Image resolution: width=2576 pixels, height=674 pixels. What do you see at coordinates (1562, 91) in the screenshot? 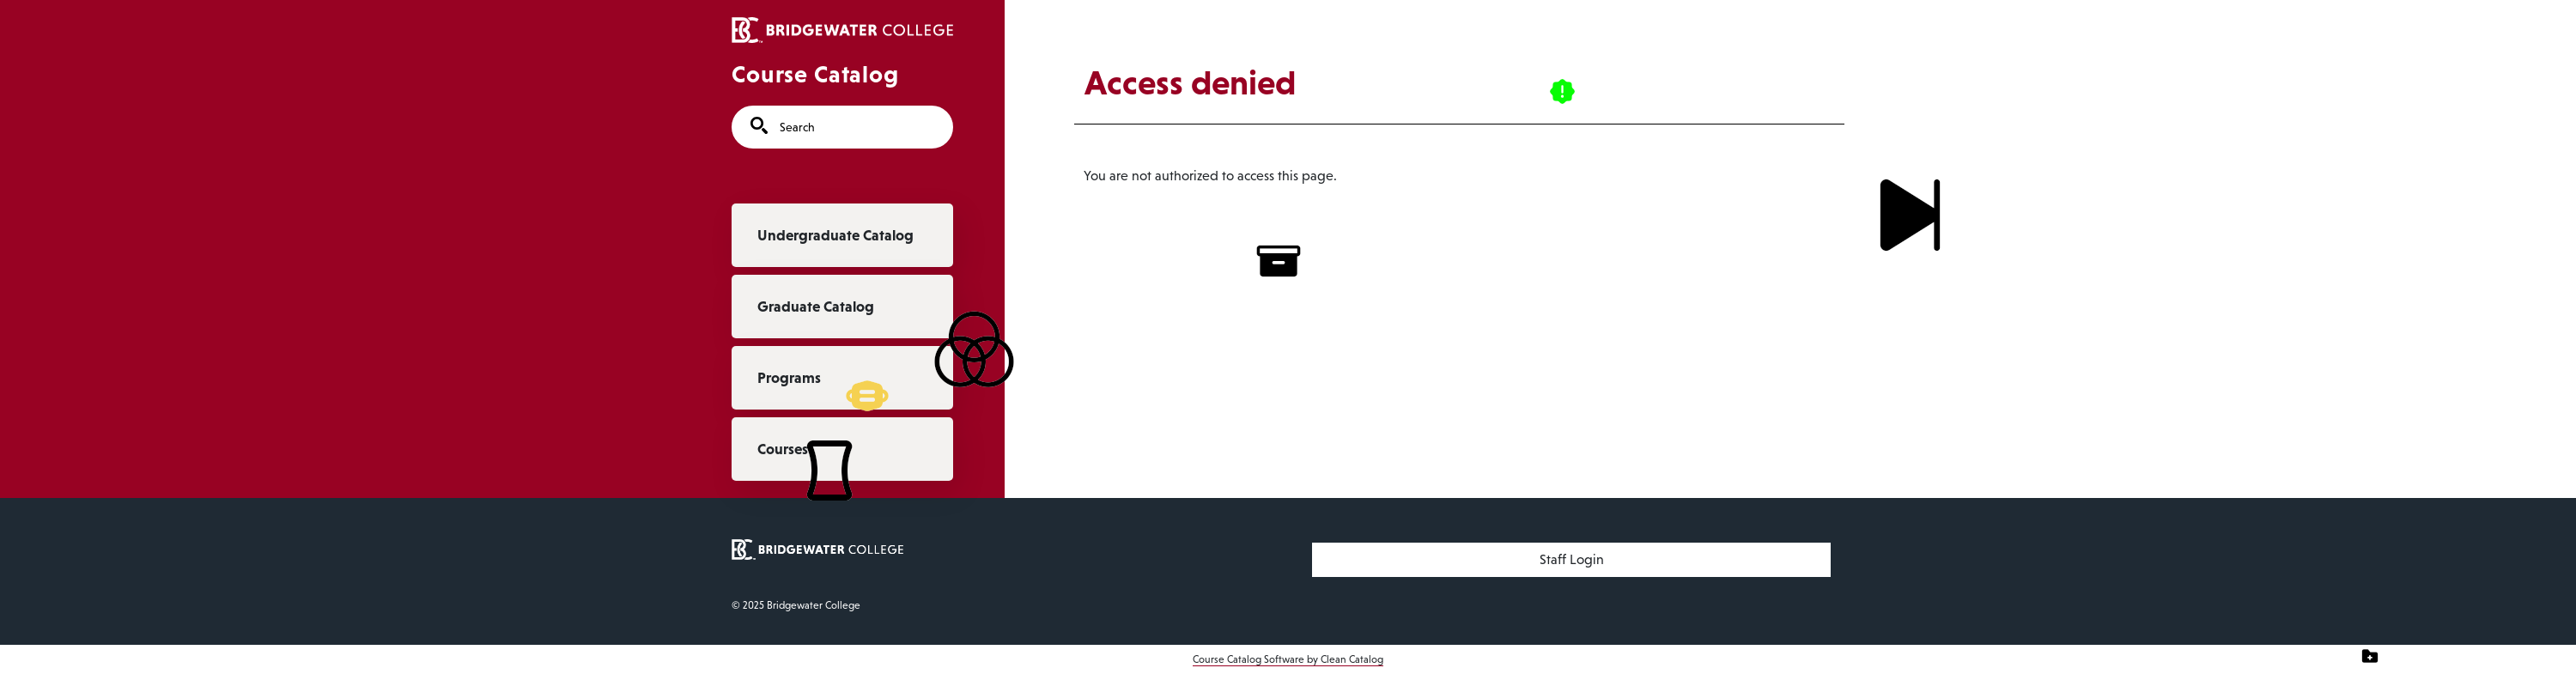
I see `indicates a warning or important alert` at bounding box center [1562, 91].